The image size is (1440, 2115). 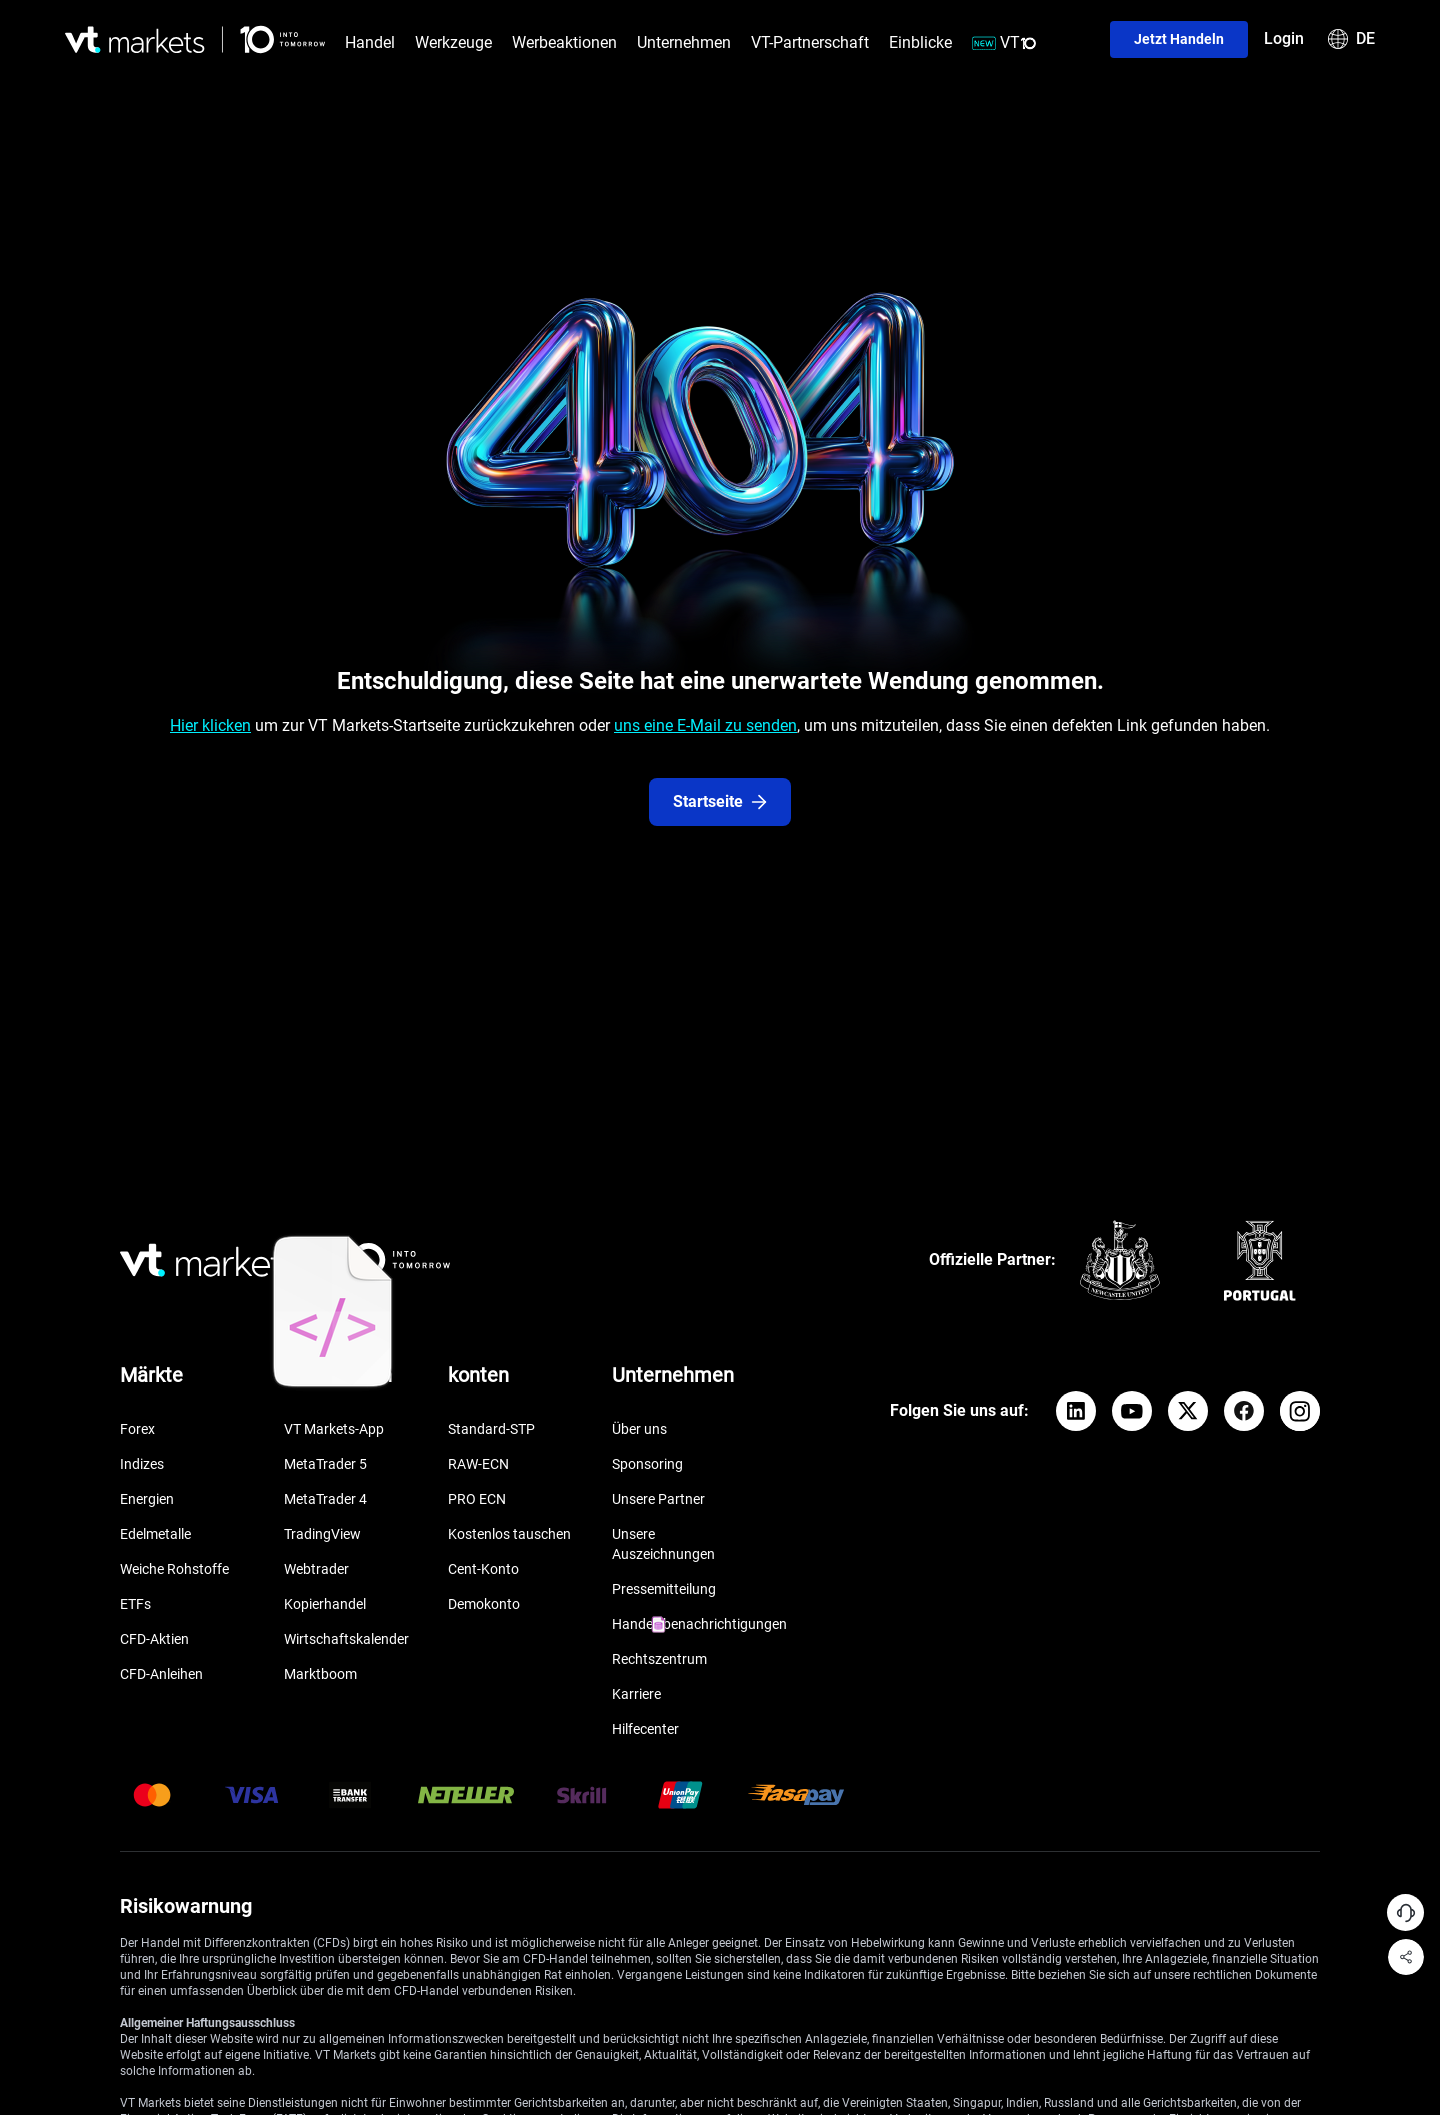 What do you see at coordinates (332, 1311) in the screenshot?
I see `an xml file type indicator` at bounding box center [332, 1311].